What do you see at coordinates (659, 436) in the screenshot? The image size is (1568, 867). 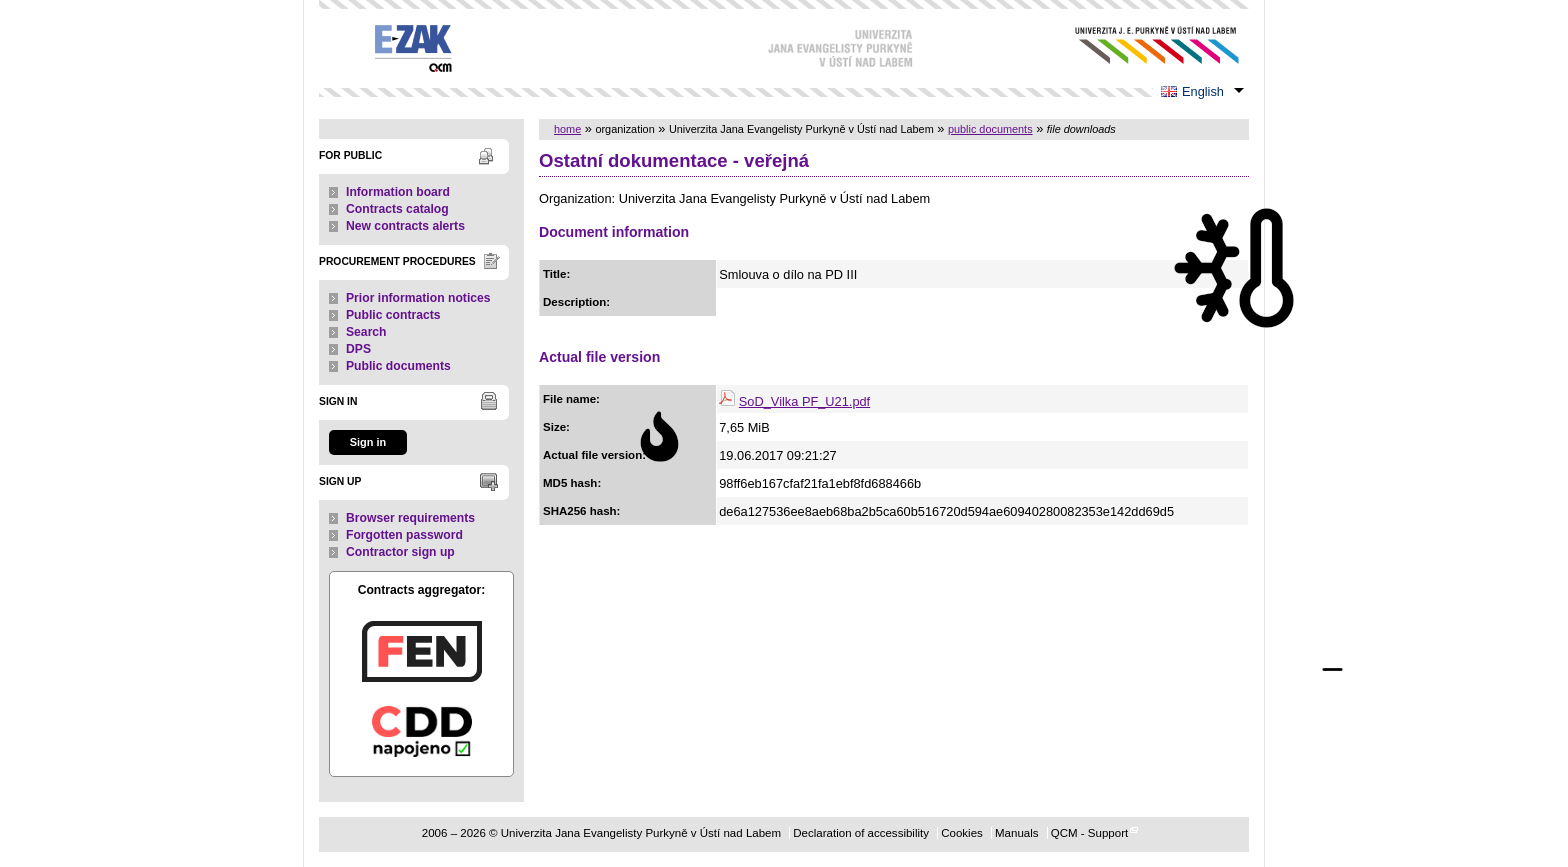 I see `indicates trending or hot content` at bounding box center [659, 436].